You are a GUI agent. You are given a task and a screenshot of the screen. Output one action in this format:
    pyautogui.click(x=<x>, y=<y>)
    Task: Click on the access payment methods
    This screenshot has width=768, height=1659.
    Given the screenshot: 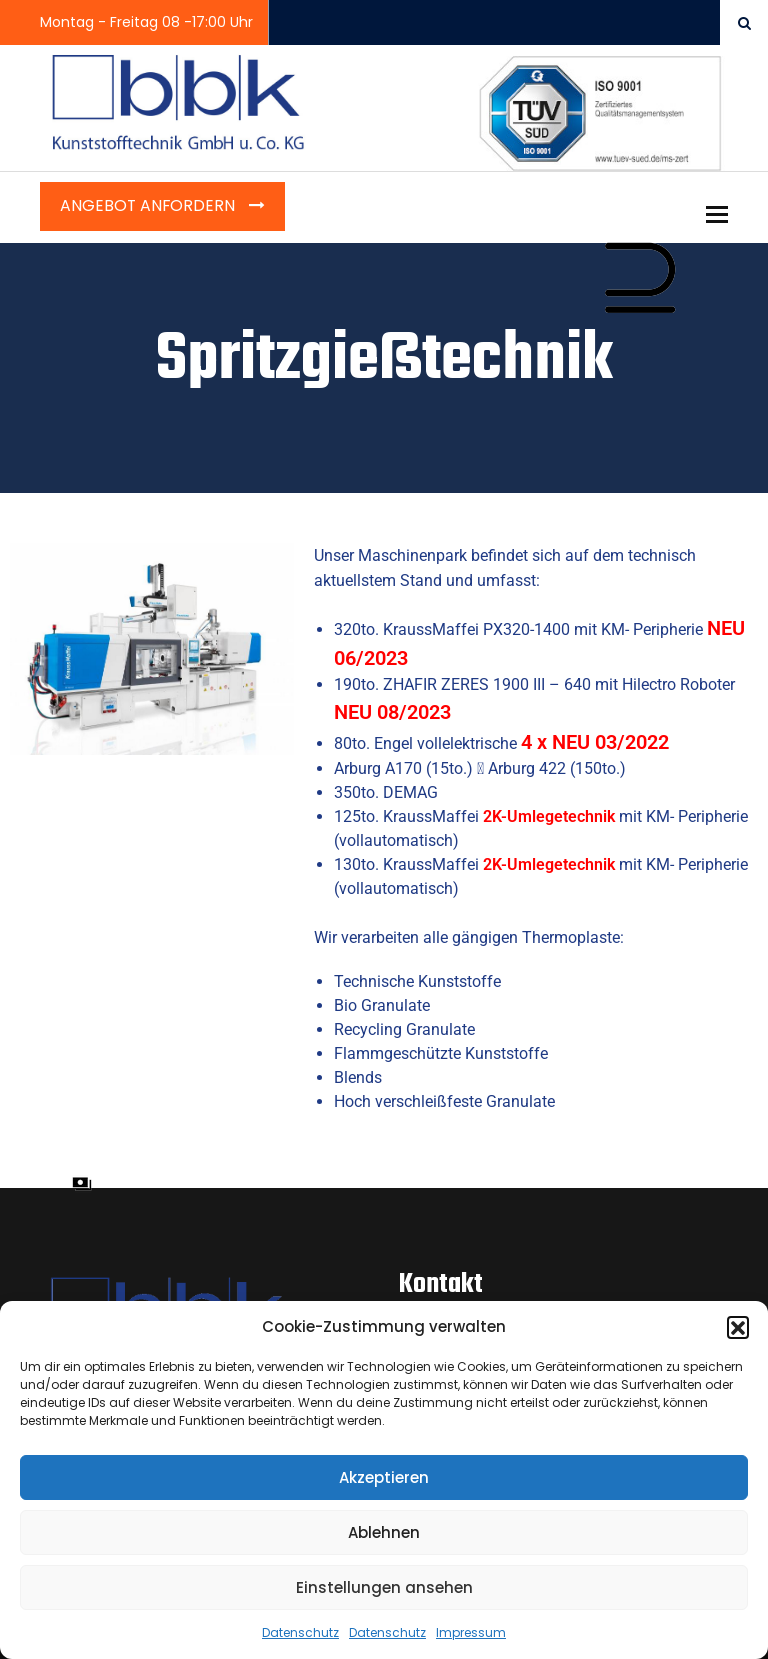 What is the action you would take?
    pyautogui.click(x=82, y=1184)
    